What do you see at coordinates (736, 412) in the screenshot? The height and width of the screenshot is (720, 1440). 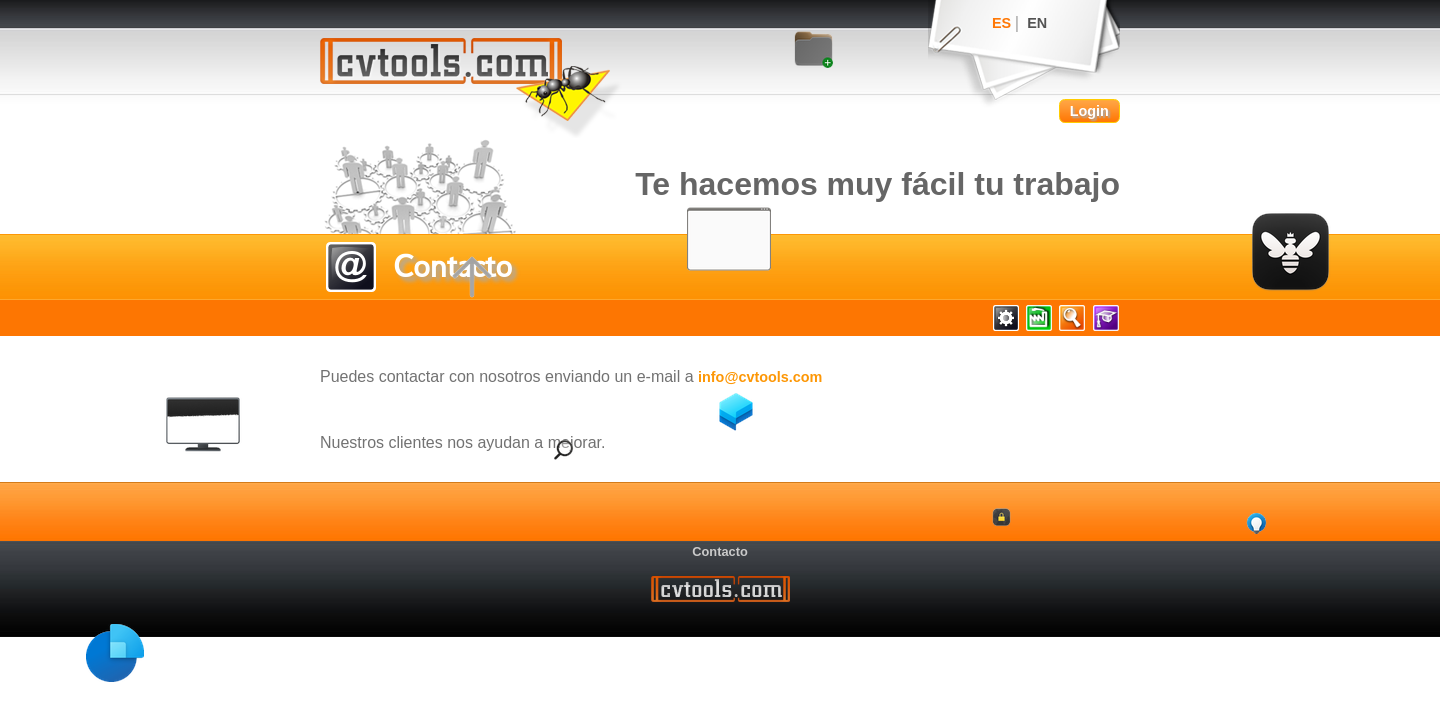 I see `open the assistant app` at bounding box center [736, 412].